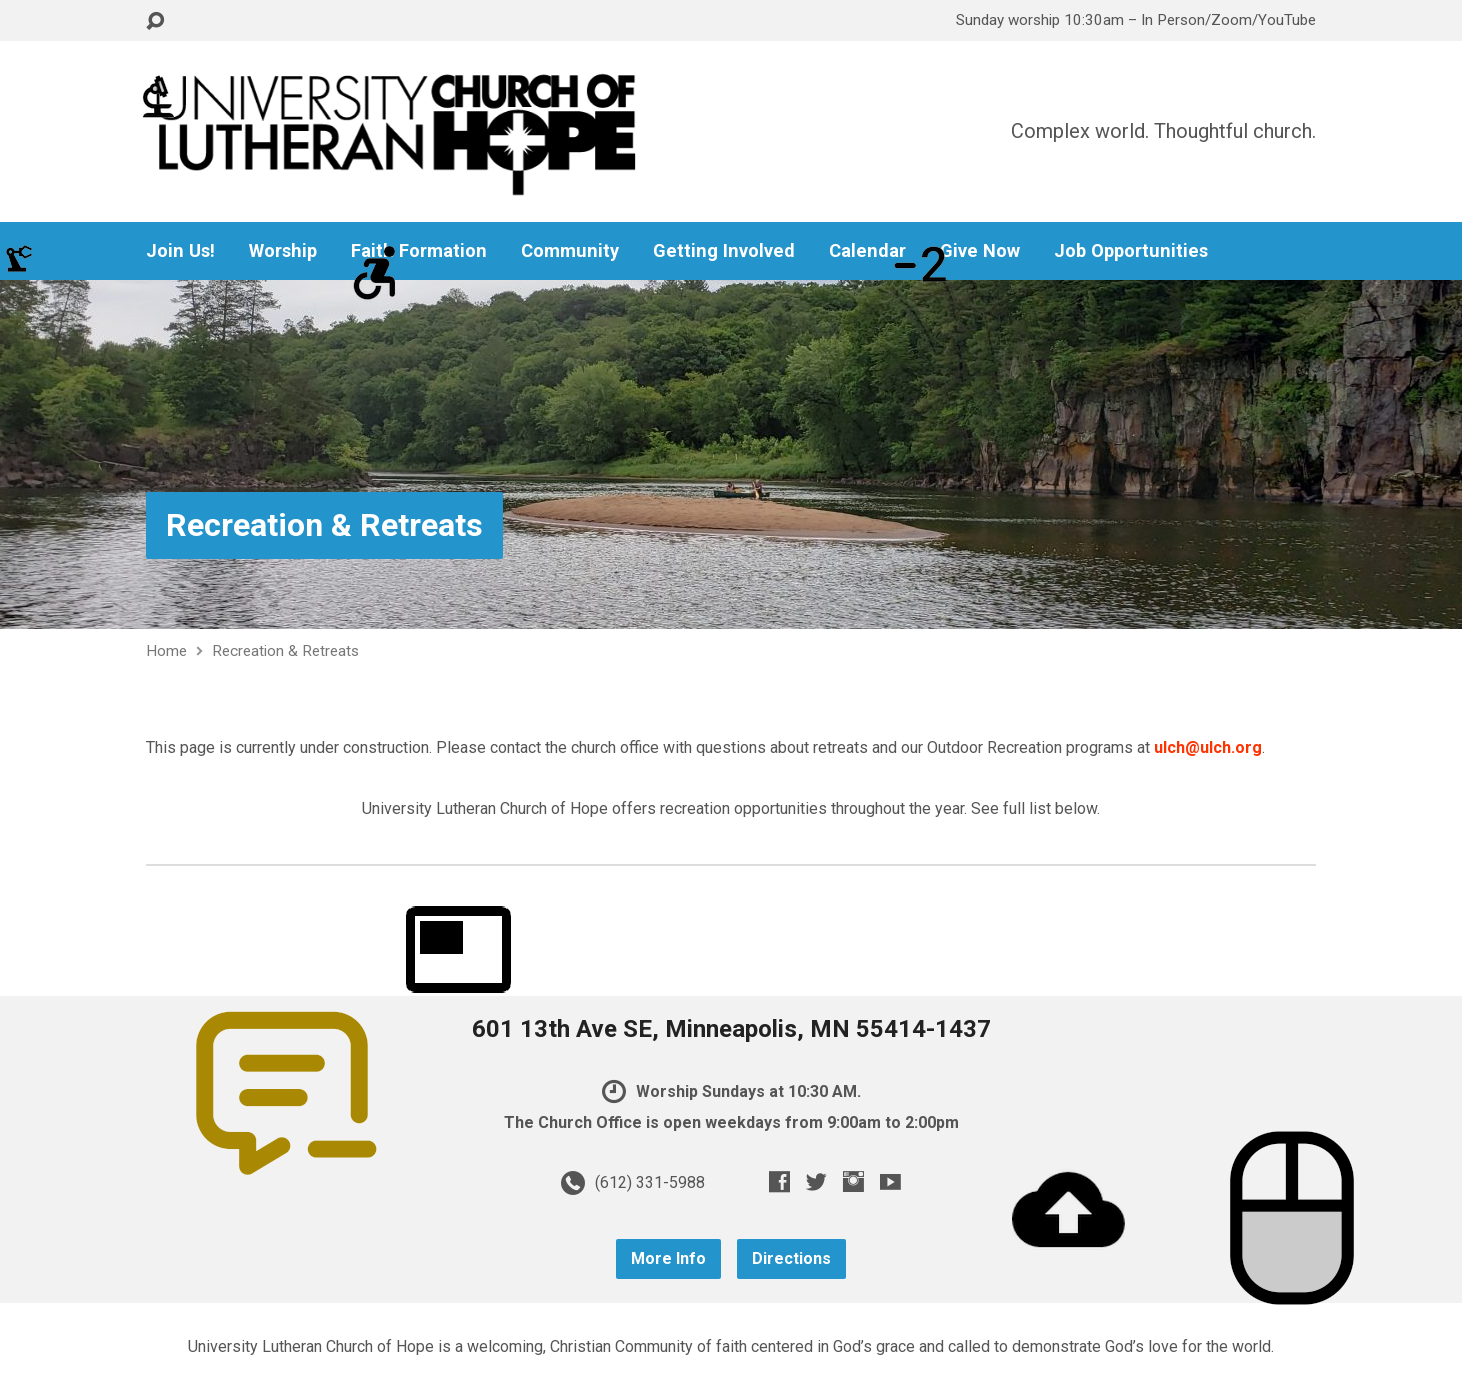  I want to click on mouse input device indicator, so click(1292, 1218).